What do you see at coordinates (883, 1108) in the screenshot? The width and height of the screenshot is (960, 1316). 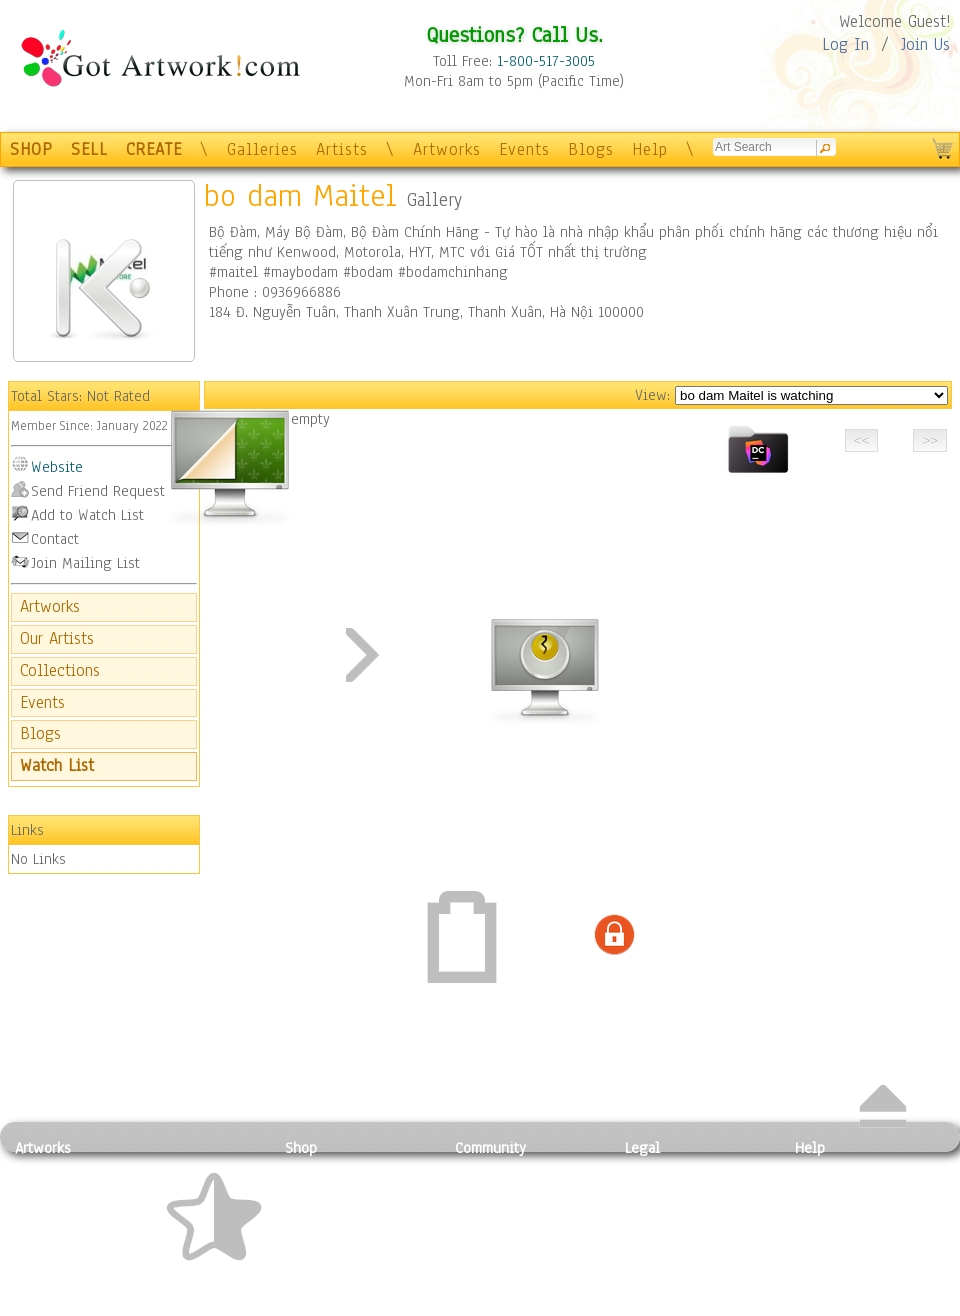 I see `eject disc or removable media` at bounding box center [883, 1108].